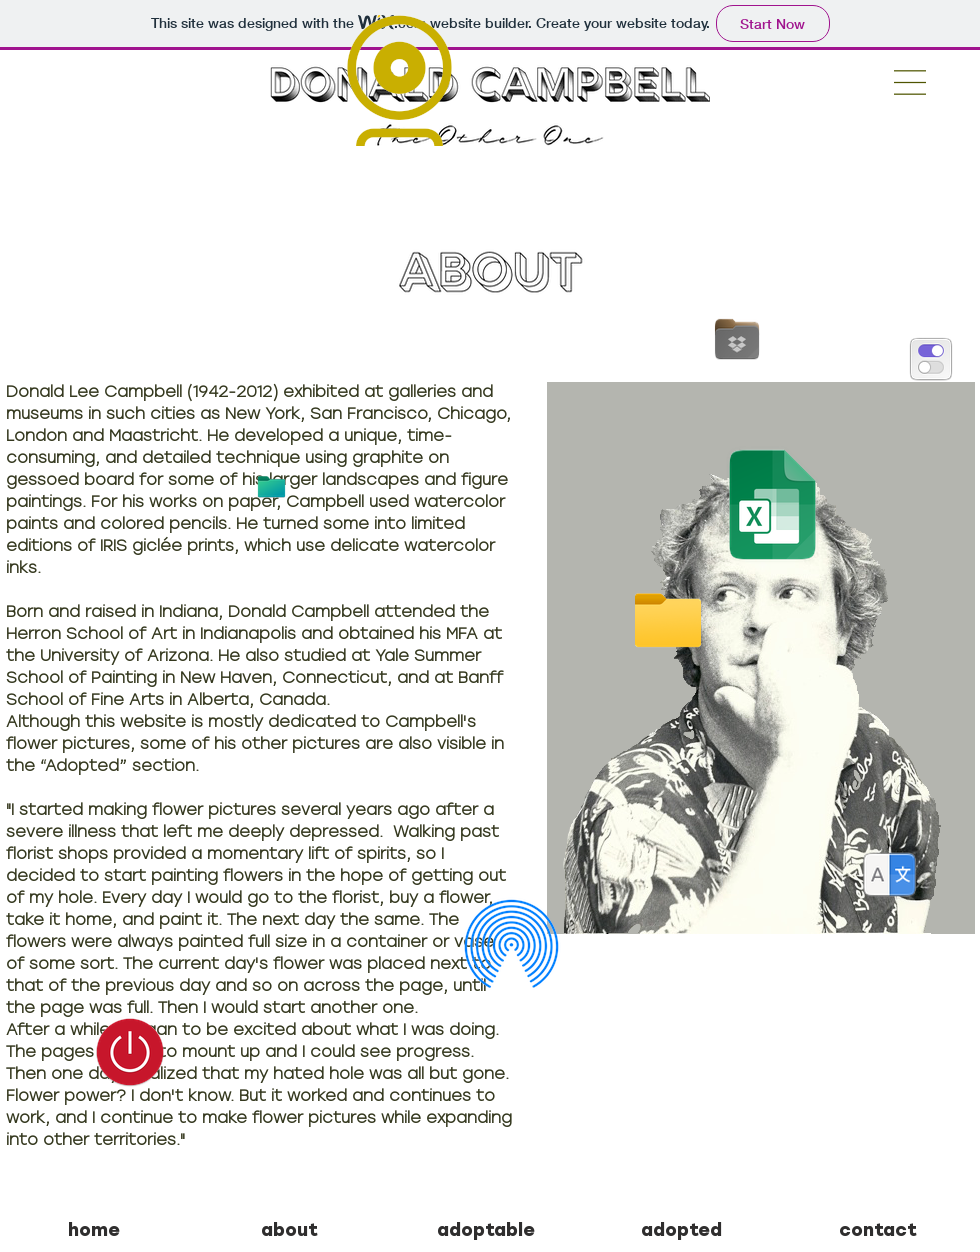 The width and height of the screenshot is (980, 1252). I want to click on open the green folder, so click(271, 487).